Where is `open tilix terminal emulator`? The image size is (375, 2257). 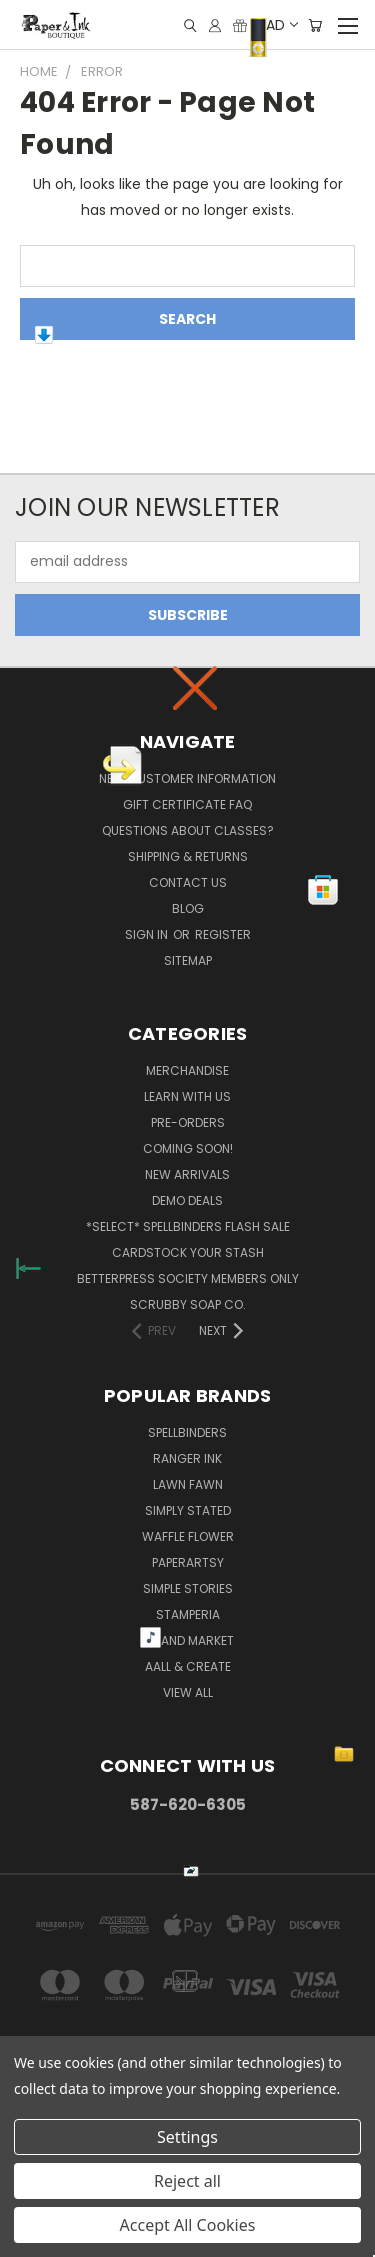 open tilix terminal emulator is located at coordinates (185, 1980).